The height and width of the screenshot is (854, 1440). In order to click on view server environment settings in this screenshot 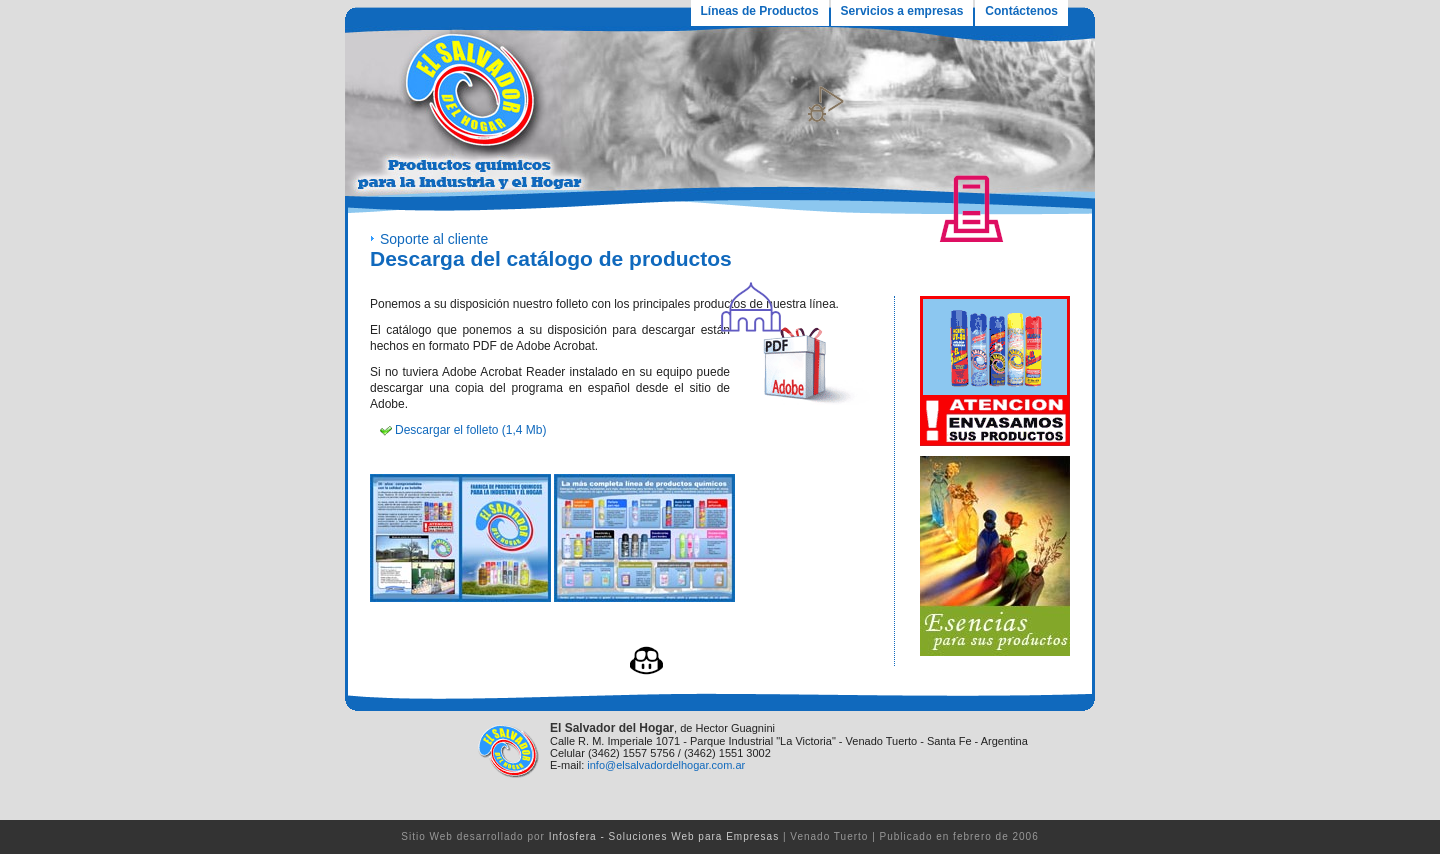, I will do `click(971, 206)`.